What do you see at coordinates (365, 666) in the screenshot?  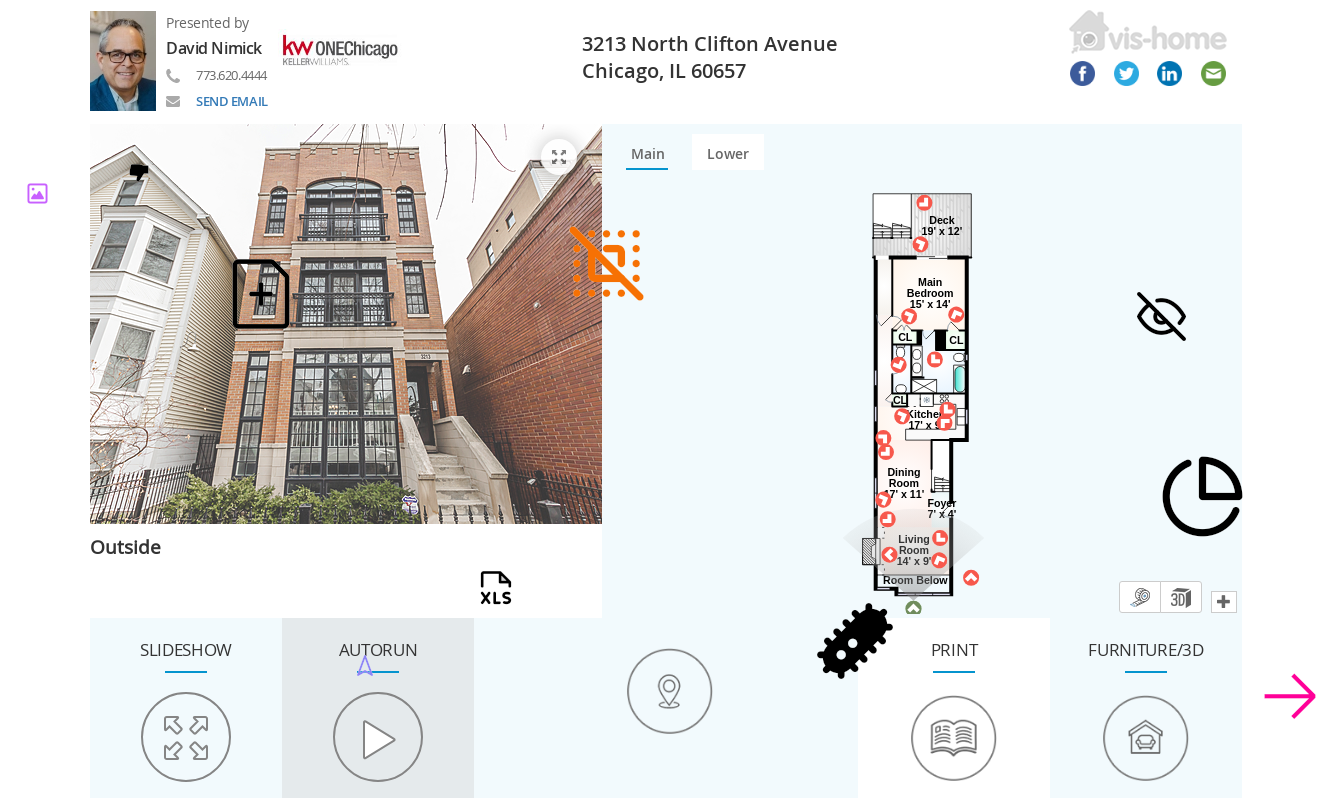 I see `navigate to current location` at bounding box center [365, 666].